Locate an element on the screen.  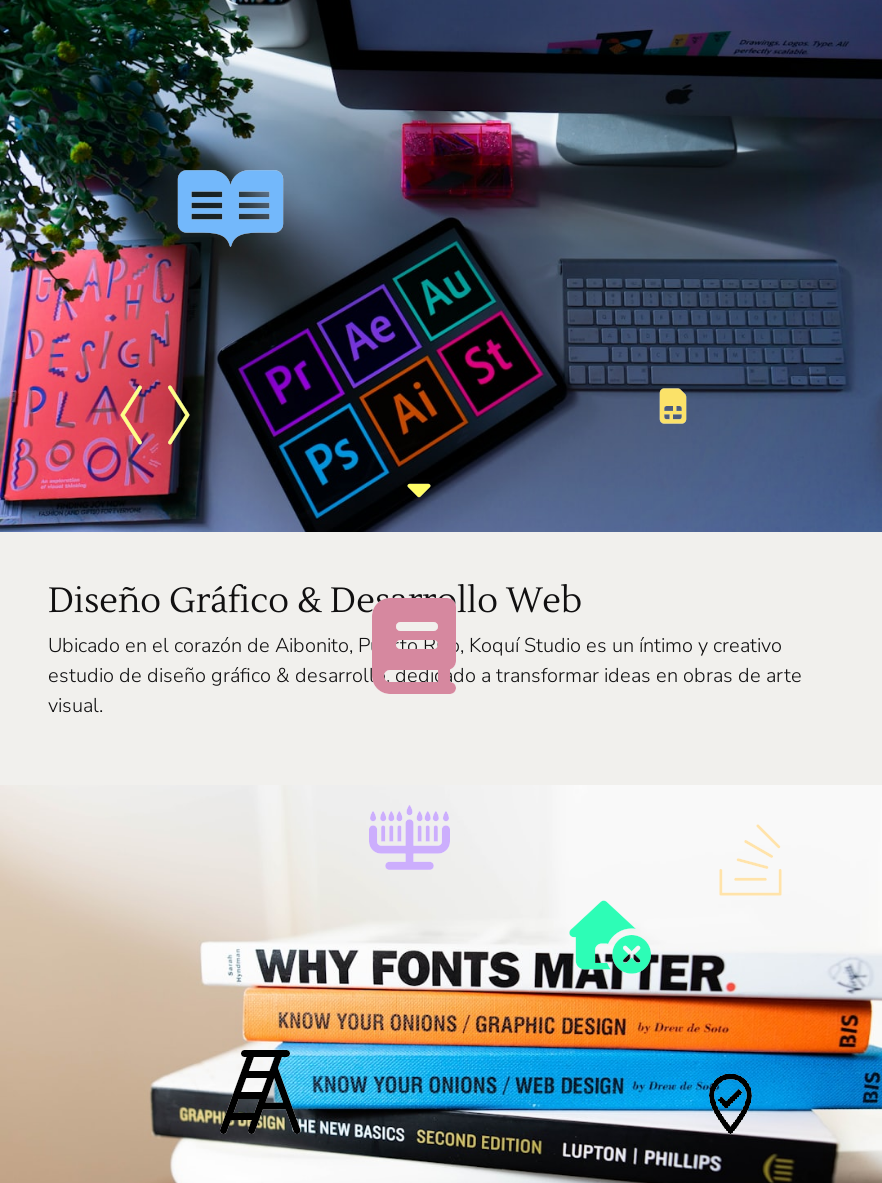
view readme documentation is located at coordinates (230, 208).